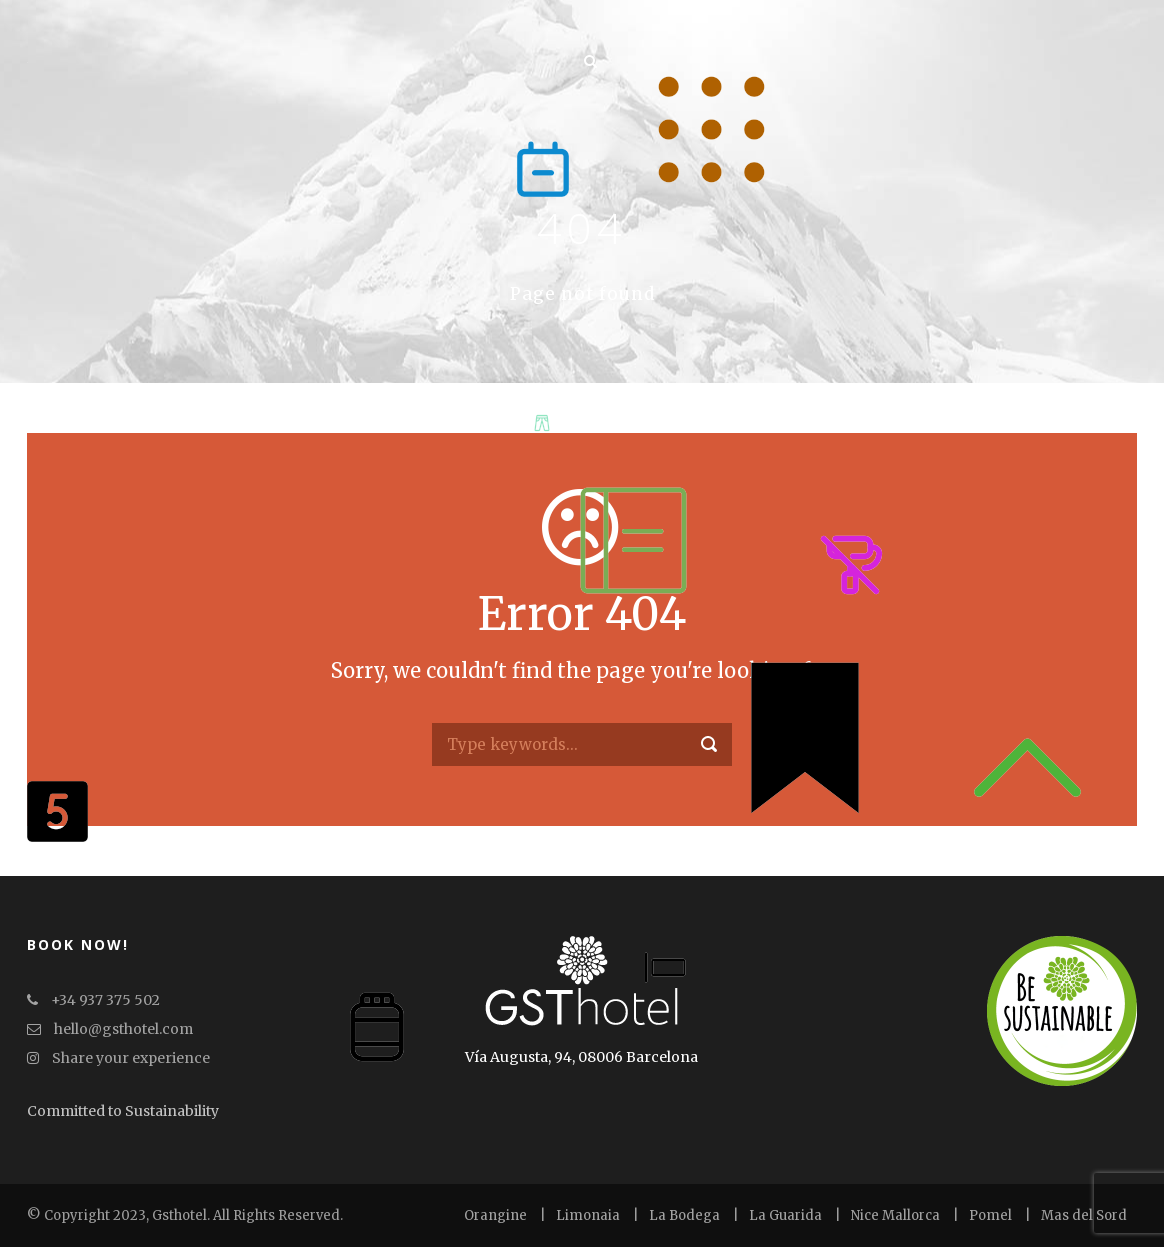  Describe the element at coordinates (805, 738) in the screenshot. I see `save this item for later` at that location.